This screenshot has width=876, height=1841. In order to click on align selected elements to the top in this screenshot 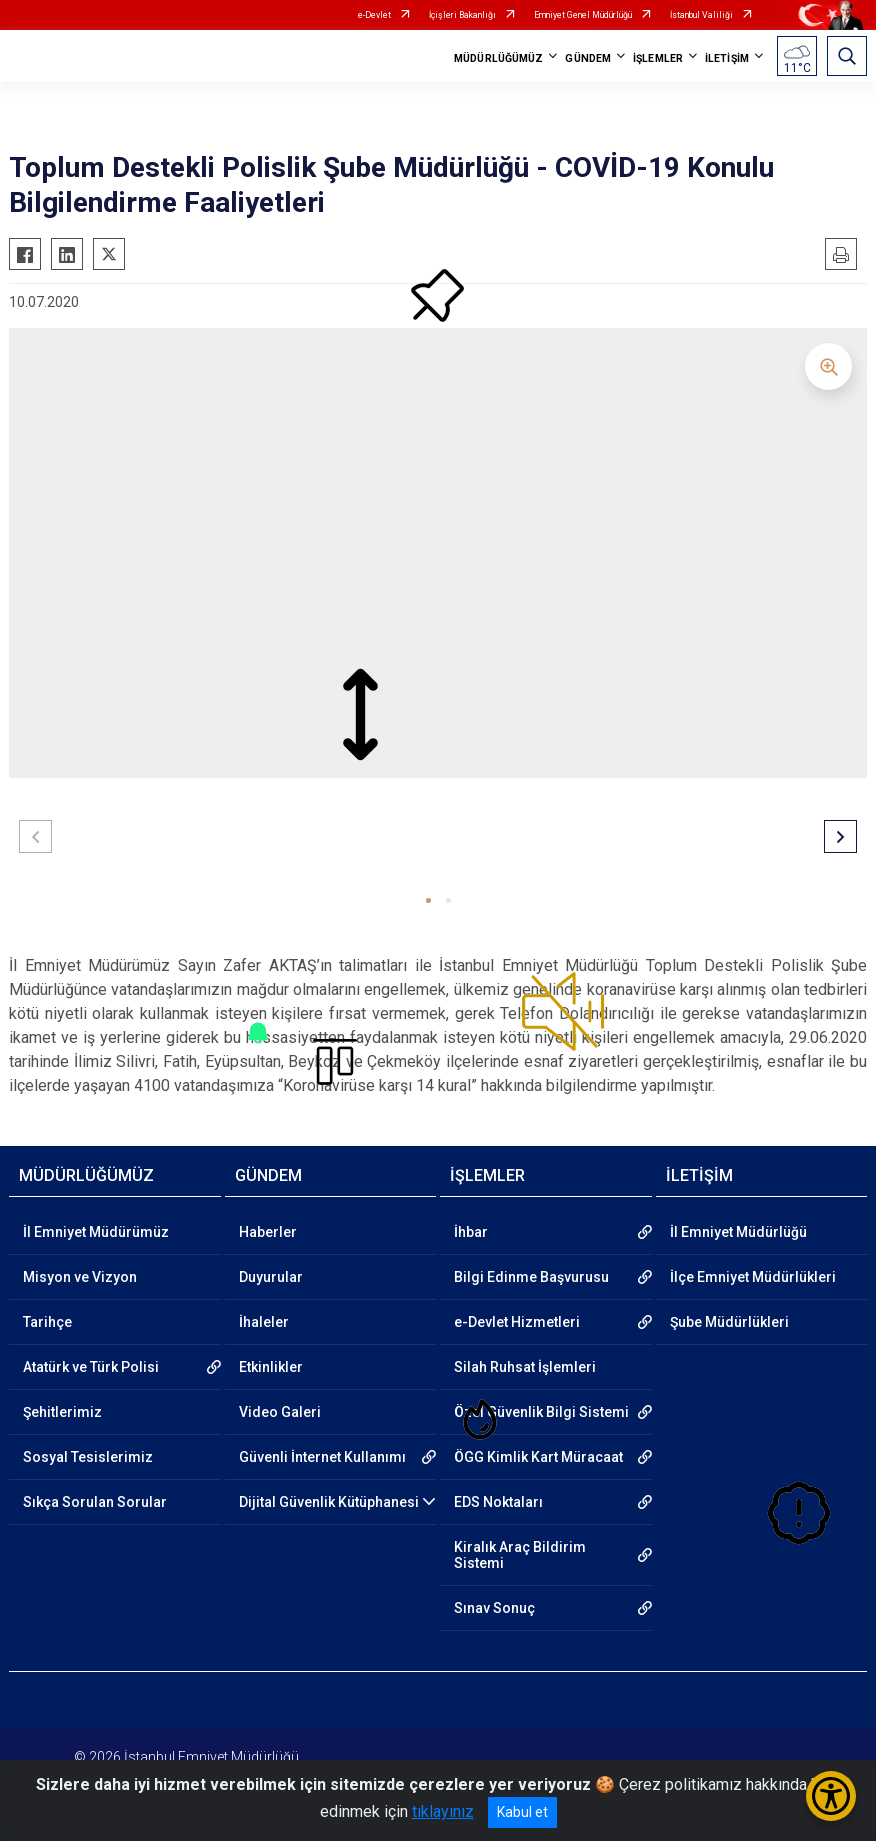, I will do `click(335, 1061)`.